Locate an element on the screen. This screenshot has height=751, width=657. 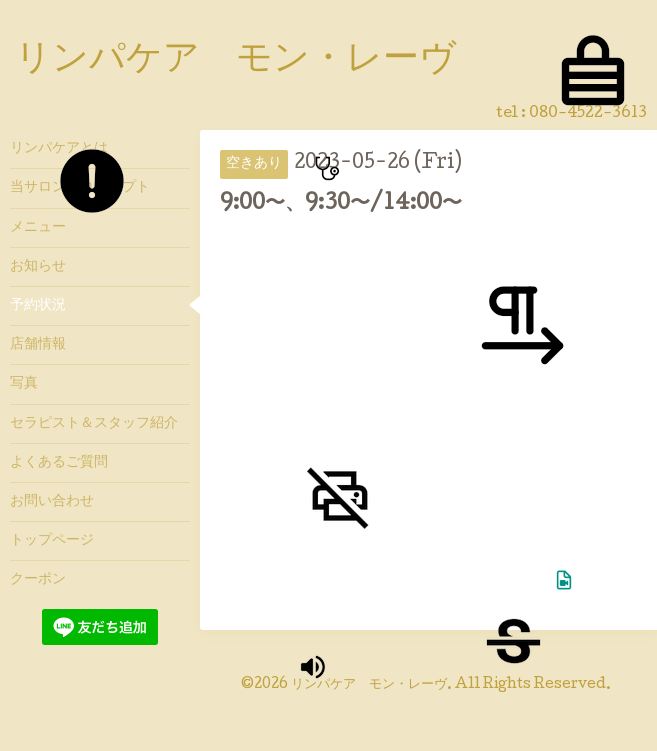
access health or medical features is located at coordinates (325, 167).